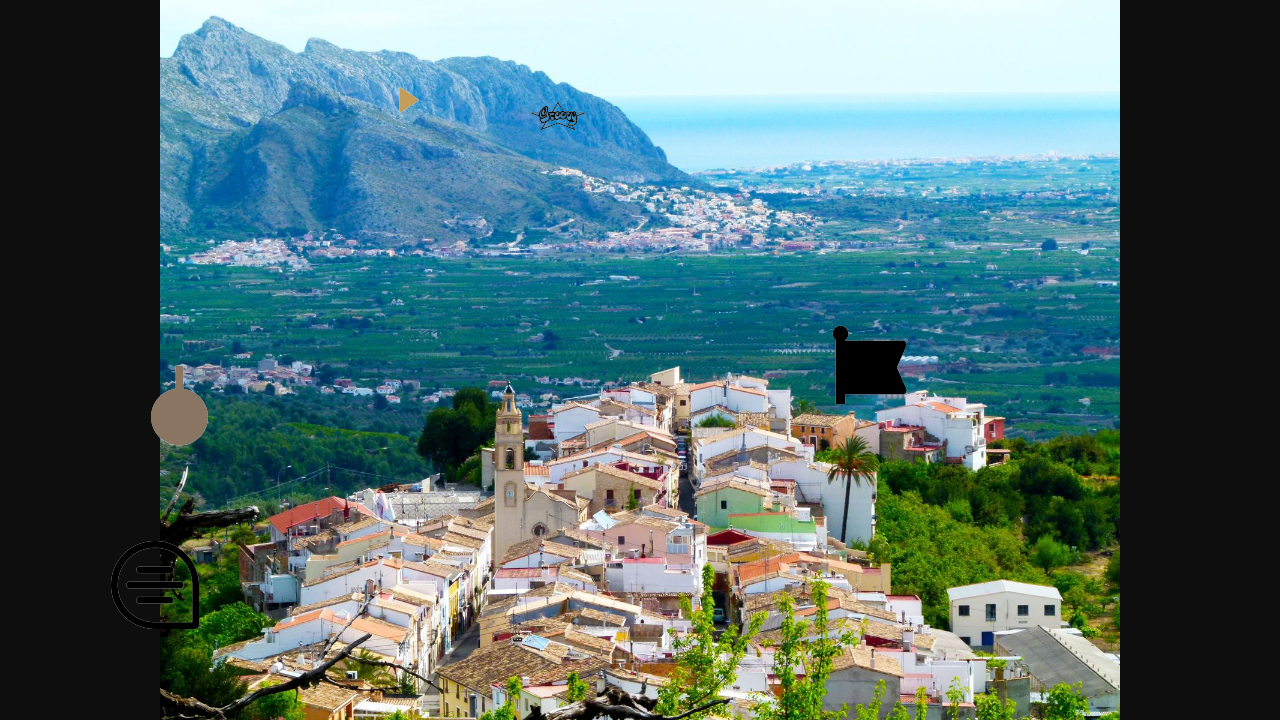 This screenshot has height=720, width=1280. Describe the element at coordinates (558, 116) in the screenshot. I see `apache groovy programming language logo` at that location.